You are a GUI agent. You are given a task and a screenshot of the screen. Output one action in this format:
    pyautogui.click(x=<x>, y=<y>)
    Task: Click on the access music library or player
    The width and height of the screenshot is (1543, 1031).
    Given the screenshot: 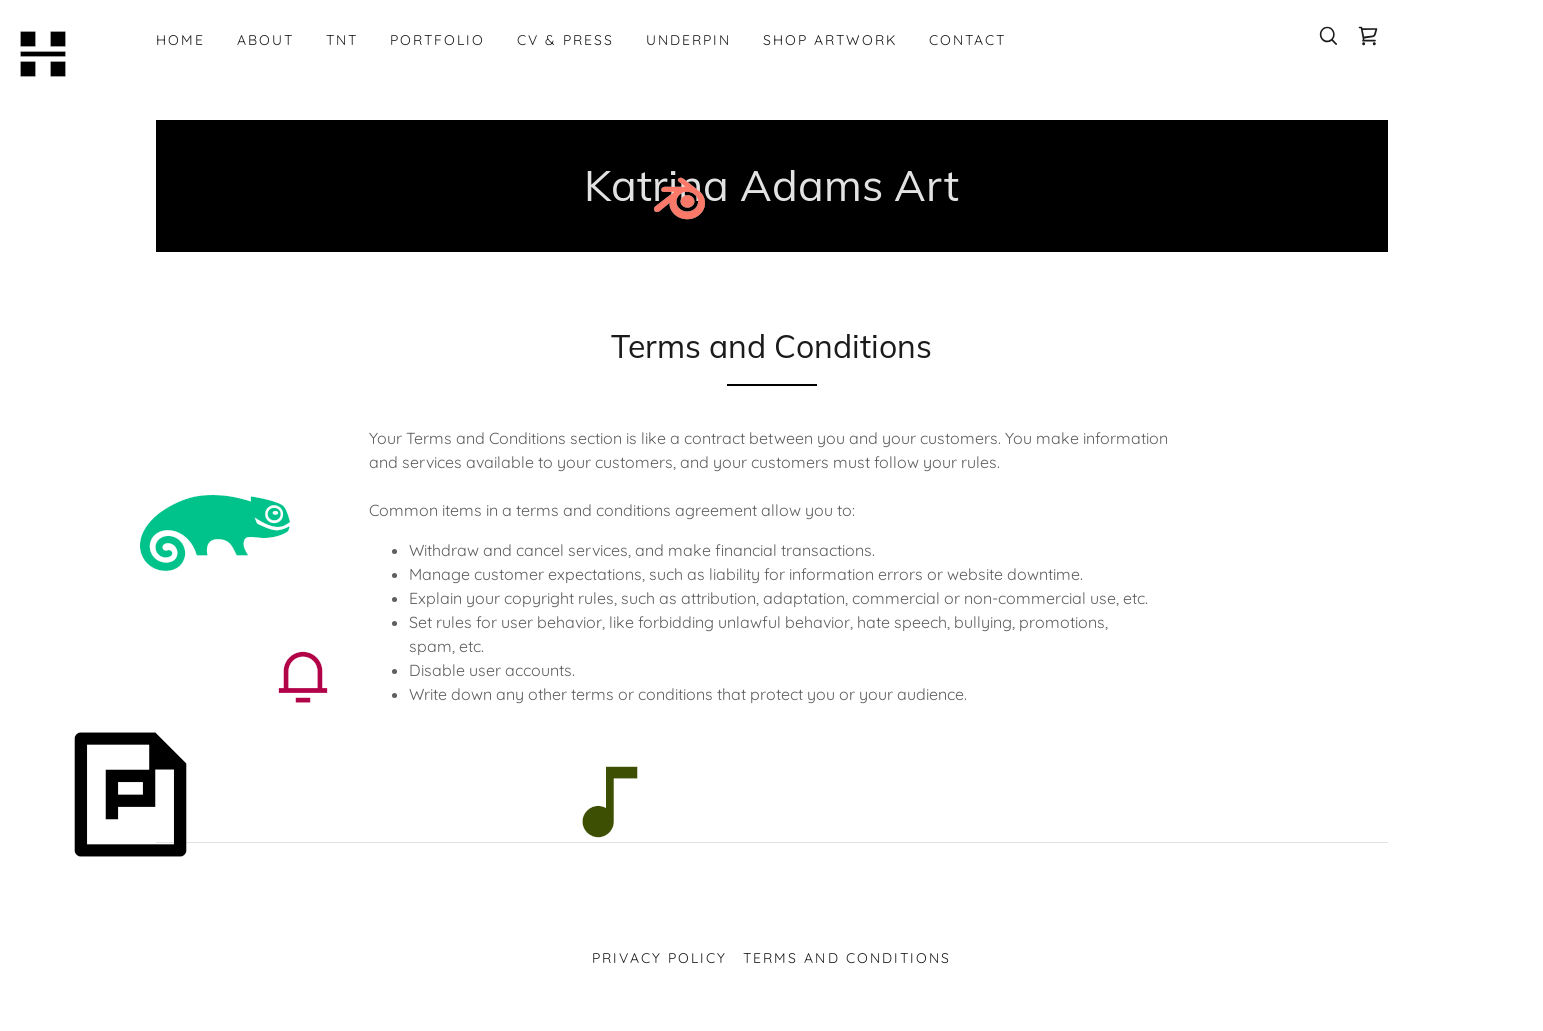 What is the action you would take?
    pyautogui.click(x=606, y=802)
    